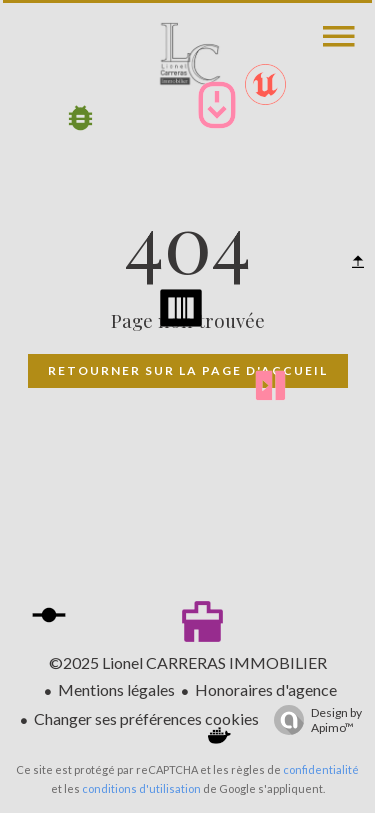 This screenshot has width=375, height=813. What do you see at coordinates (217, 105) in the screenshot?
I see `scroll to bottom of page` at bounding box center [217, 105].